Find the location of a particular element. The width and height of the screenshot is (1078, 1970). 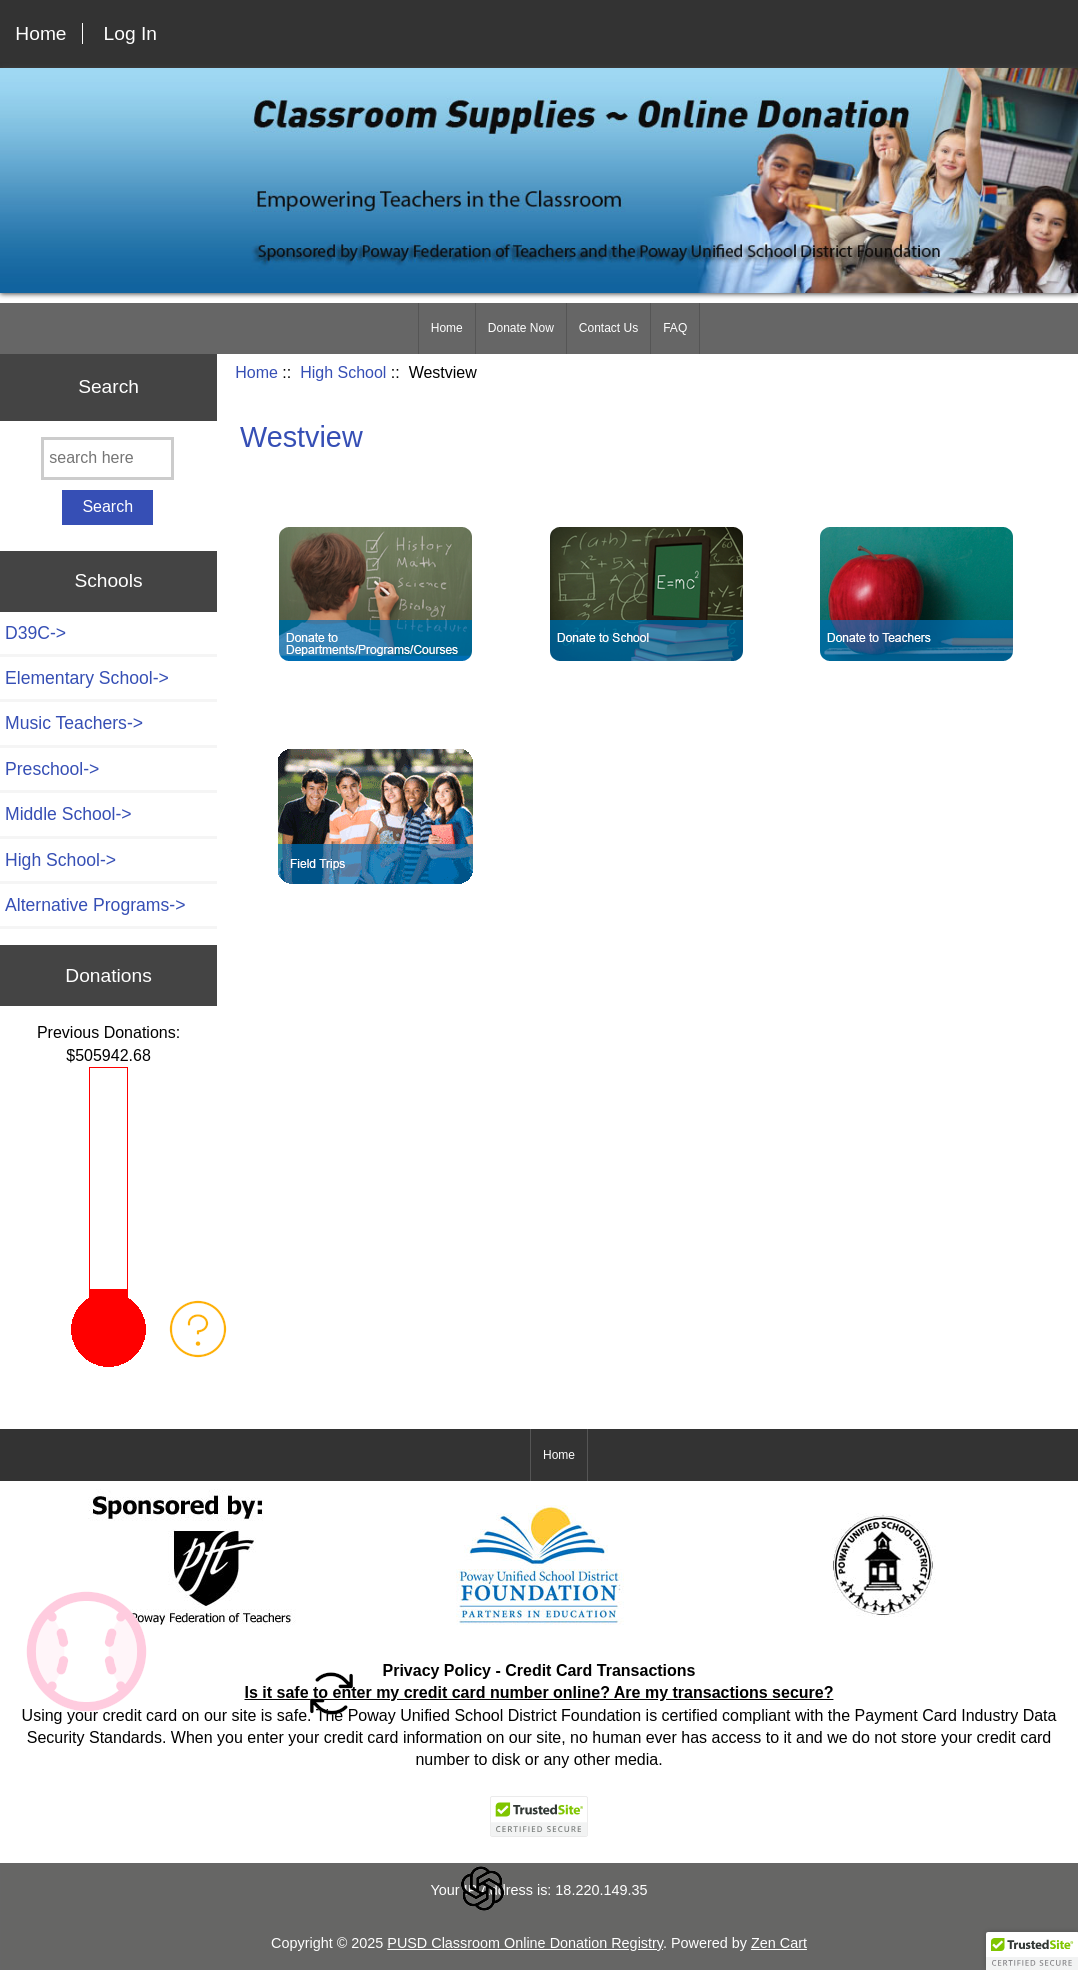

open OpenAI or ChatGPT app is located at coordinates (482, 1888).